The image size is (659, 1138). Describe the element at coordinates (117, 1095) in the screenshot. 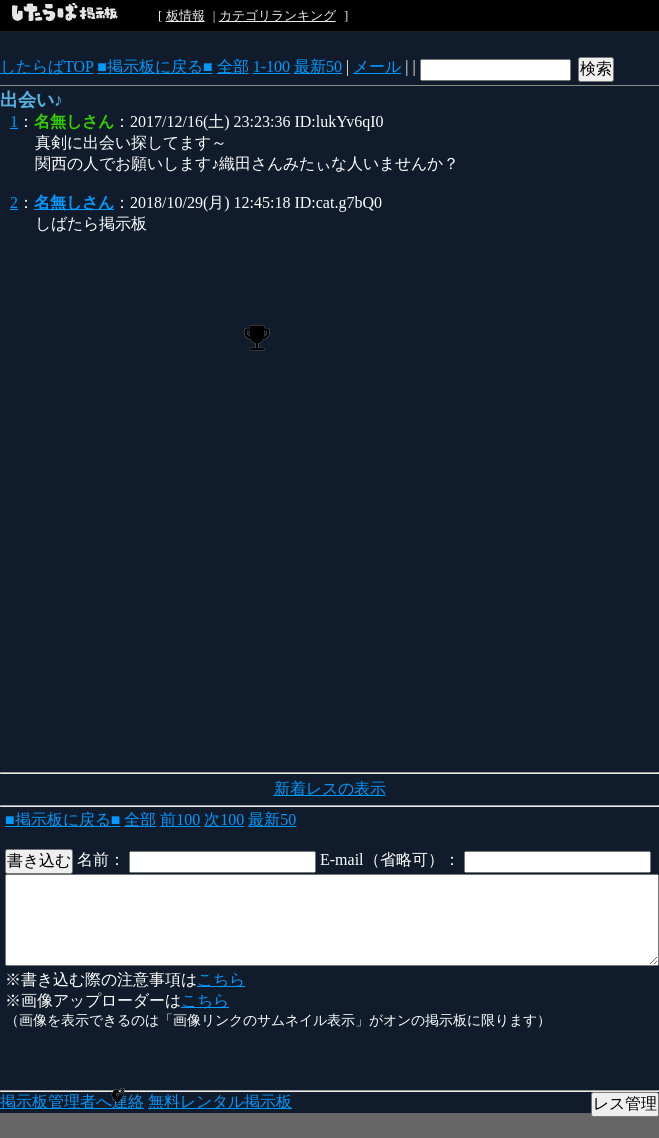

I see `remove a saved location` at that location.